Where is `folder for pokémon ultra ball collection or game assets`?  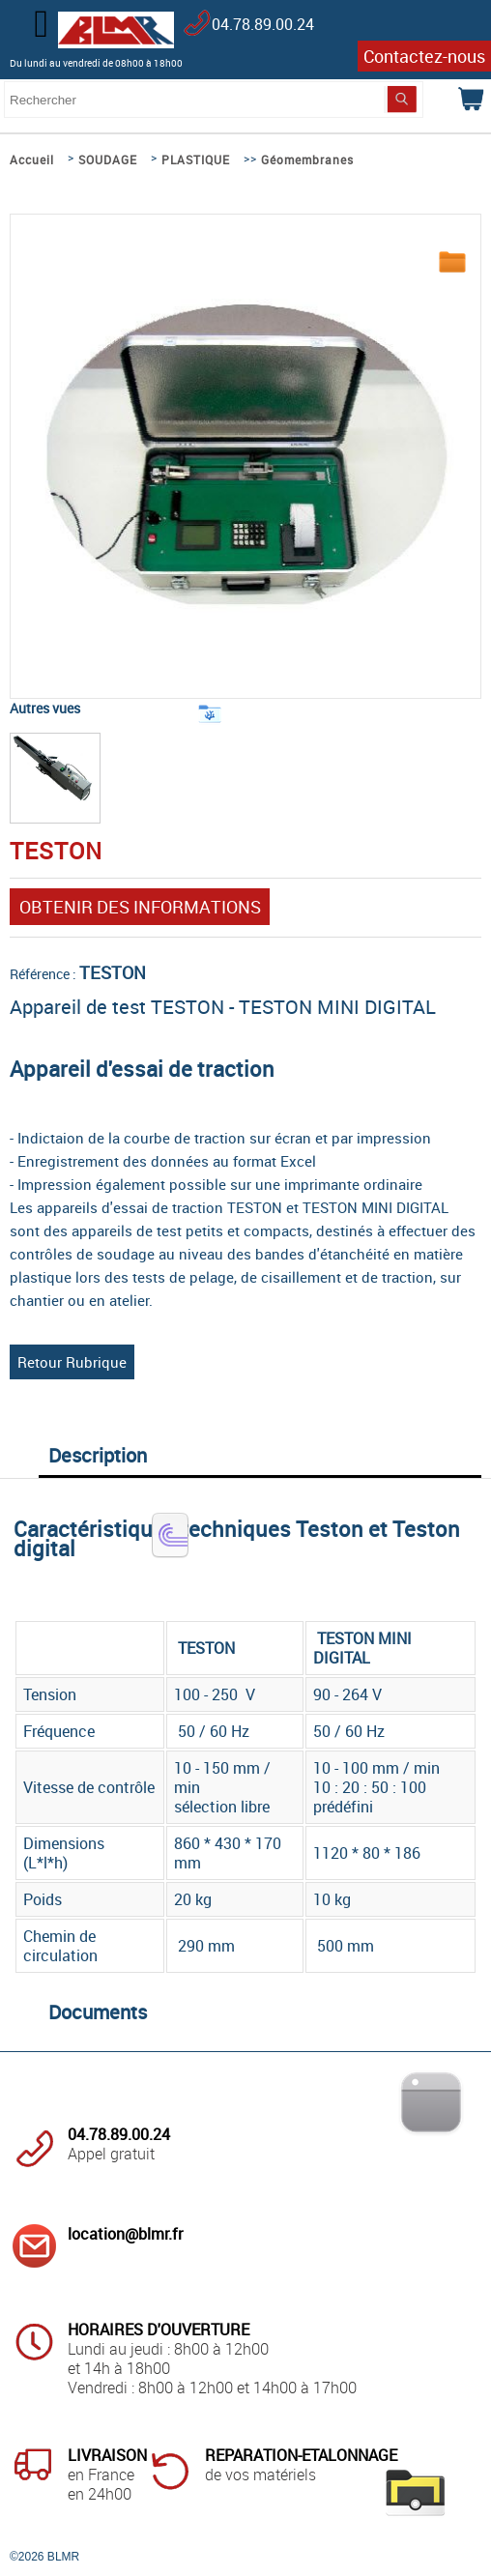
folder for pokémon ultra ball collection or game assets is located at coordinates (415, 2494).